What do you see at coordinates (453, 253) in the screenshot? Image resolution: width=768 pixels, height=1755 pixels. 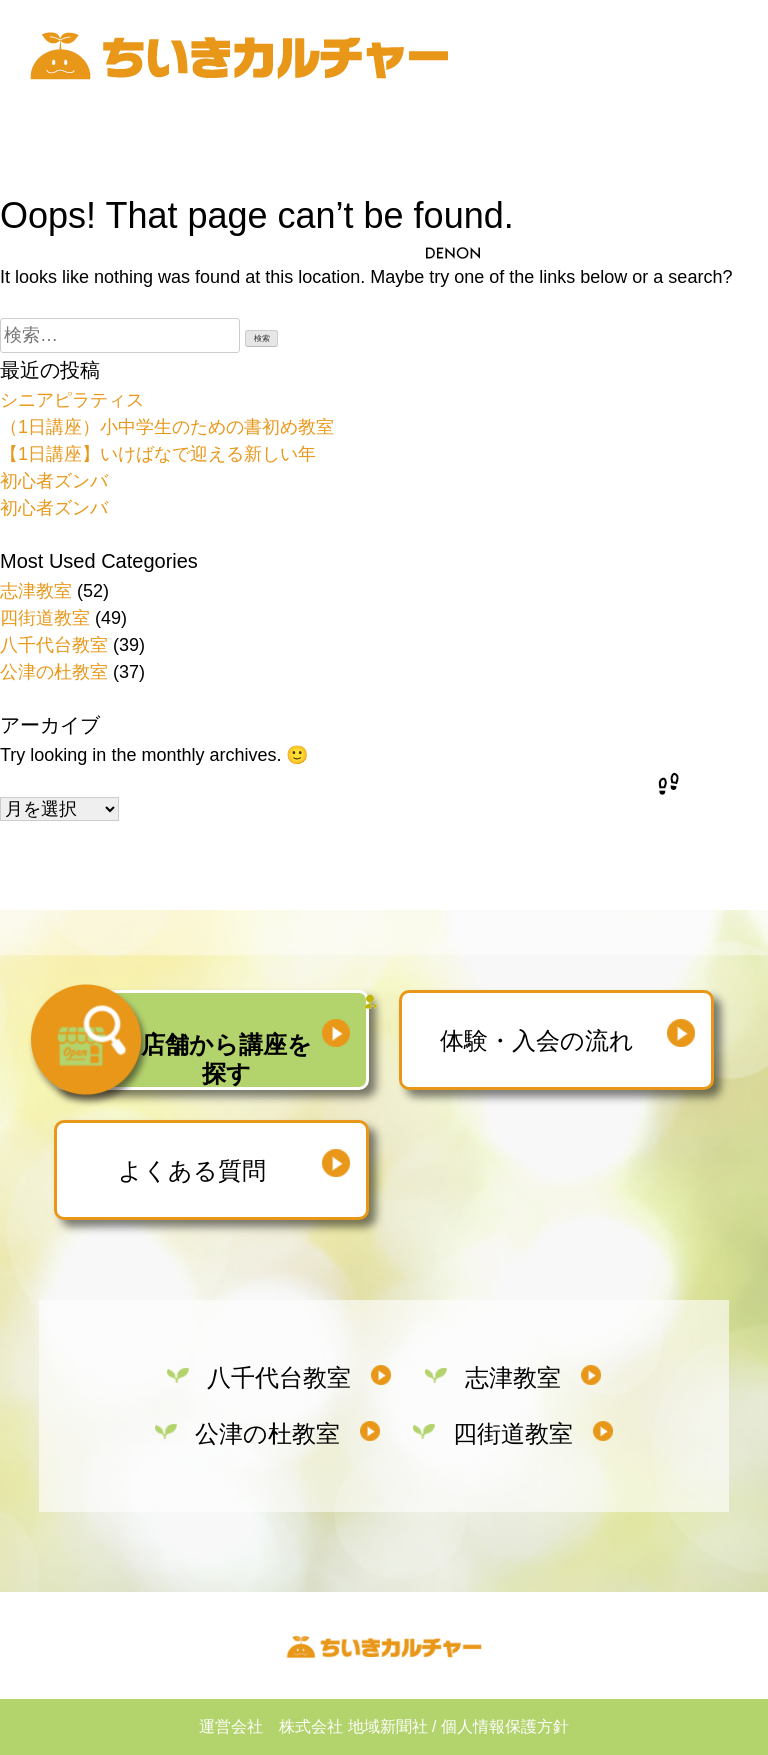 I see `denon brand logo` at bounding box center [453, 253].